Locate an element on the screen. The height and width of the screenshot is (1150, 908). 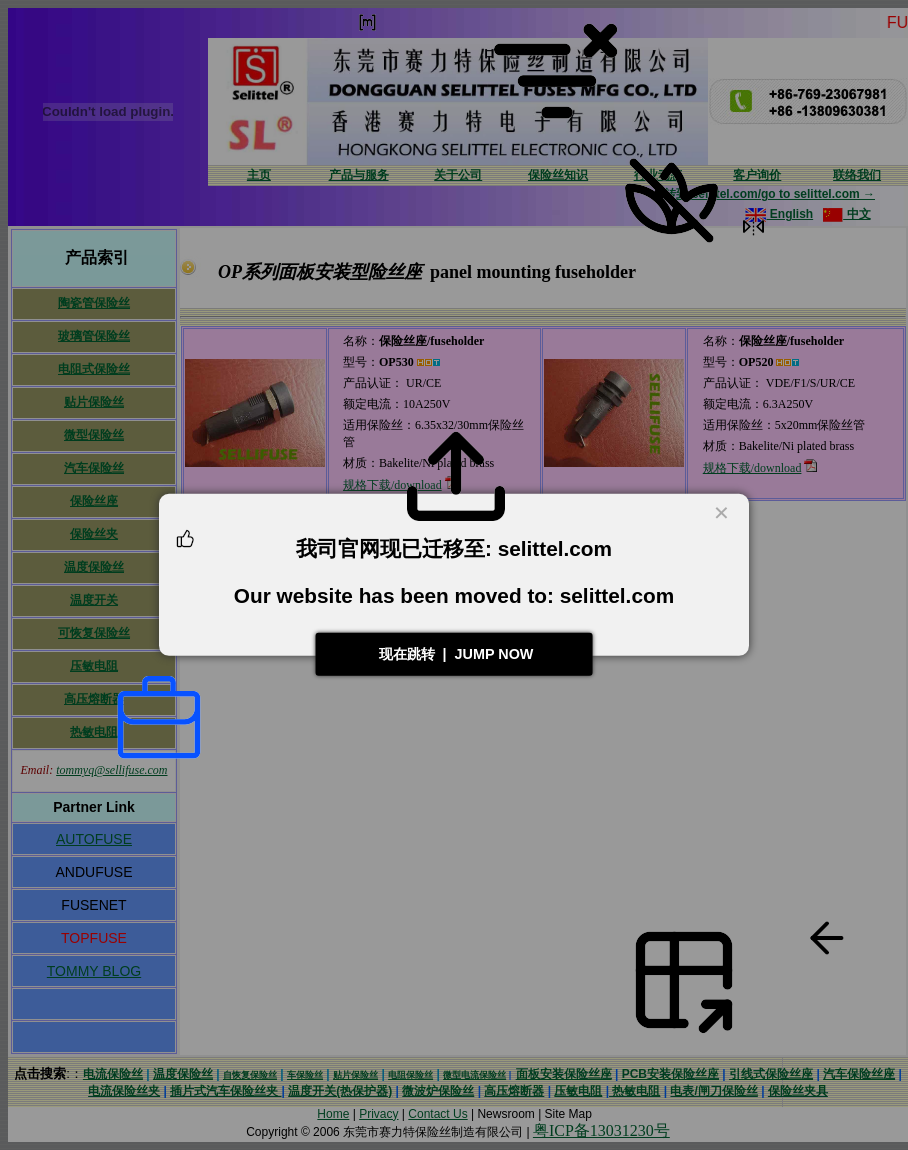
share table or spreadsheet data is located at coordinates (684, 980).